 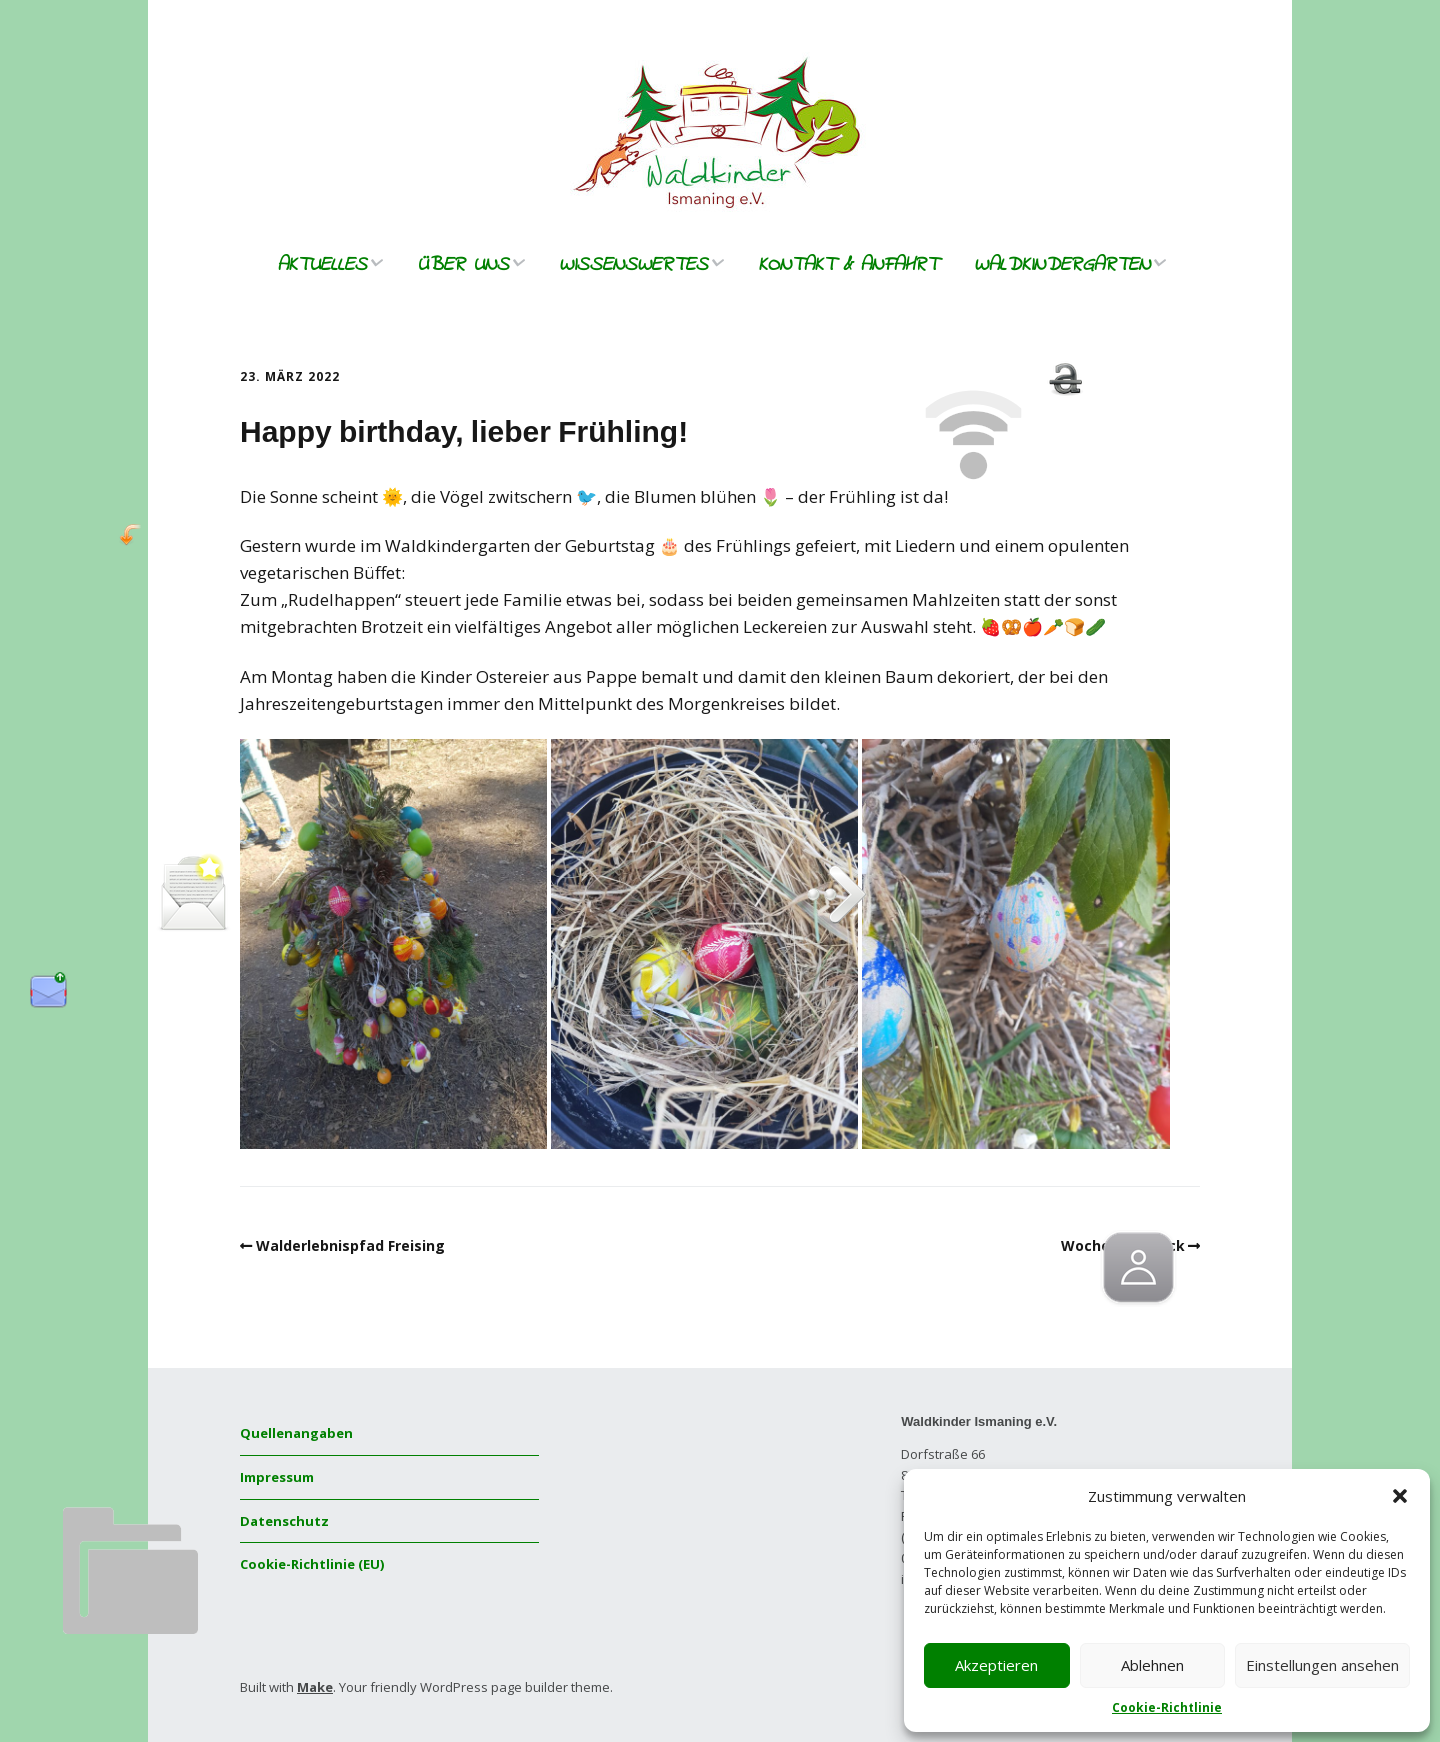 What do you see at coordinates (1067, 379) in the screenshot?
I see `apply strikethrough formatting to selected text` at bounding box center [1067, 379].